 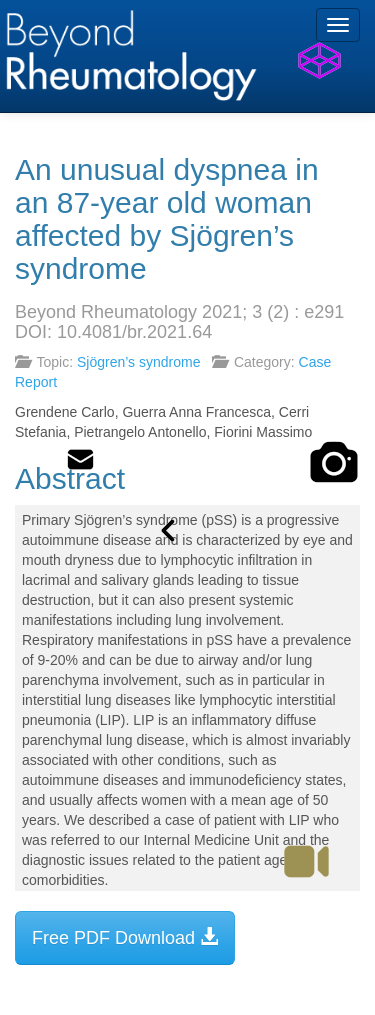 What do you see at coordinates (334, 462) in the screenshot?
I see `take a photo` at bounding box center [334, 462].